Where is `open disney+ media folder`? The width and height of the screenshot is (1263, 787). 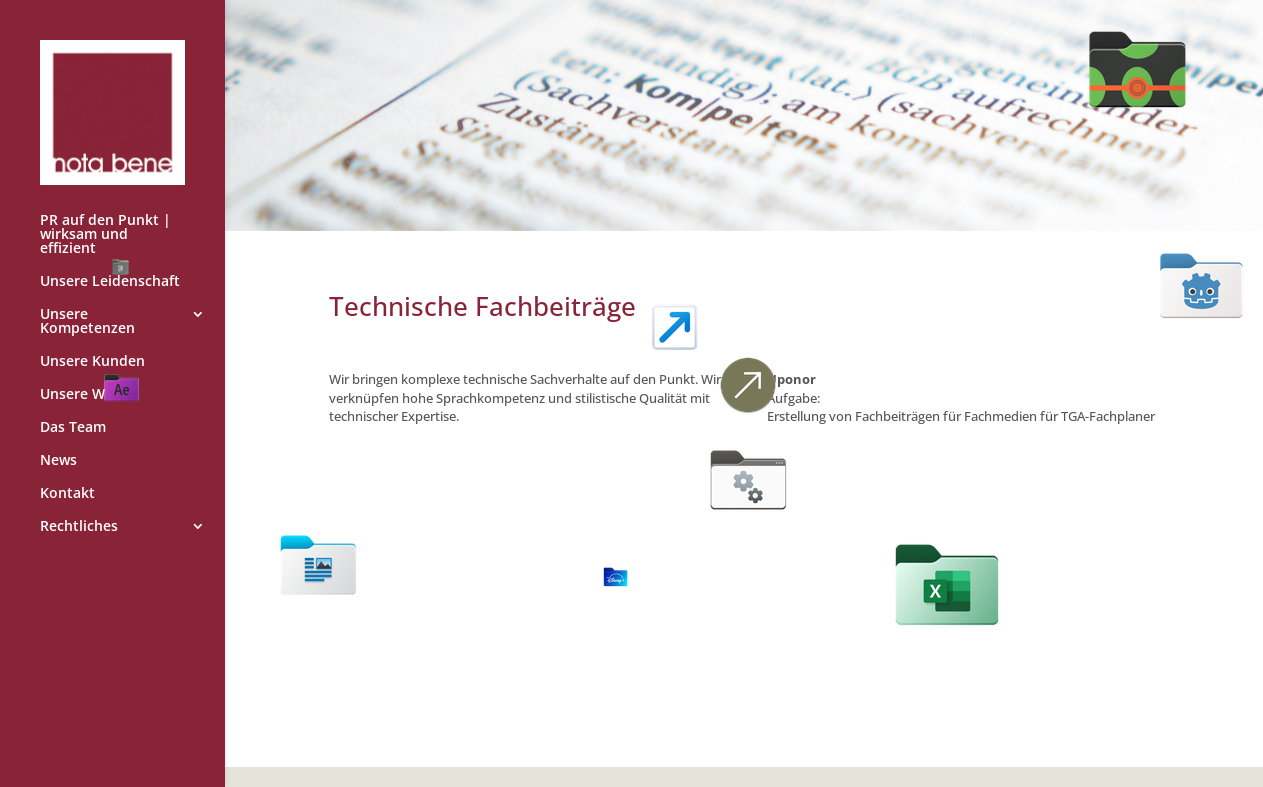
open disney+ media folder is located at coordinates (615, 577).